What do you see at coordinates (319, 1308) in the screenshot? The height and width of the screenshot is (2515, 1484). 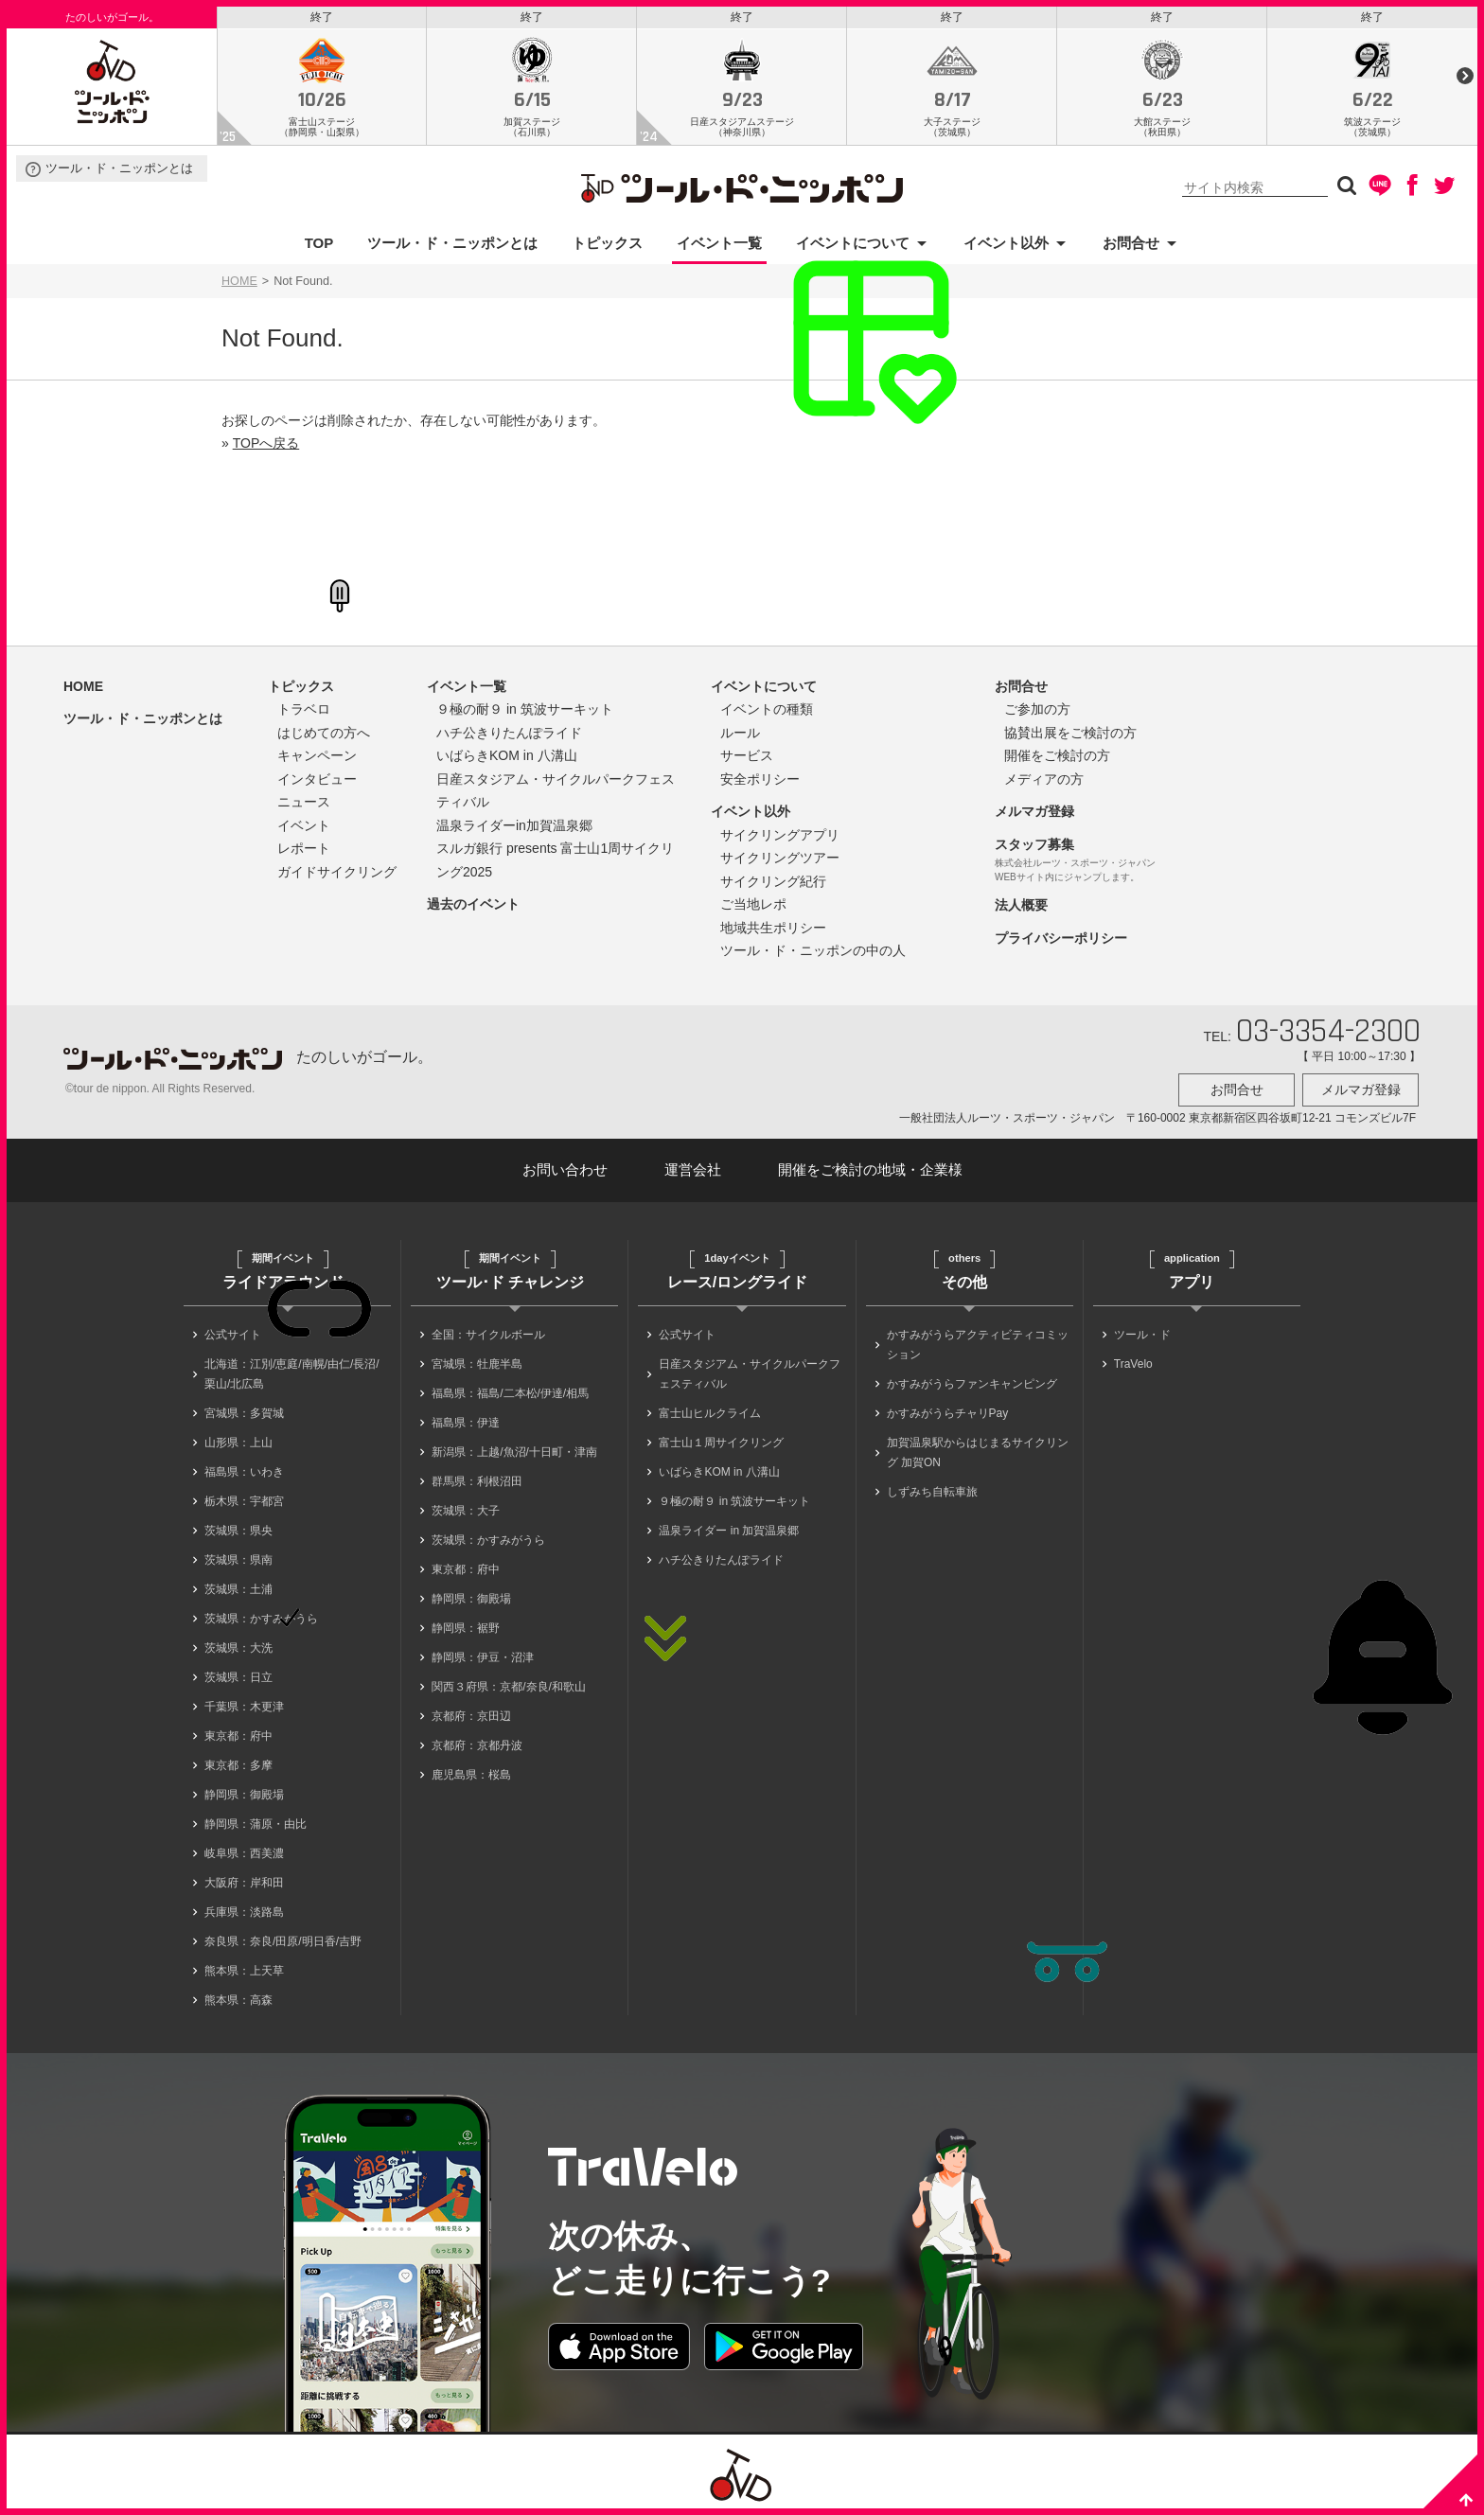 I see `disconnect or unlink connected accounts` at bounding box center [319, 1308].